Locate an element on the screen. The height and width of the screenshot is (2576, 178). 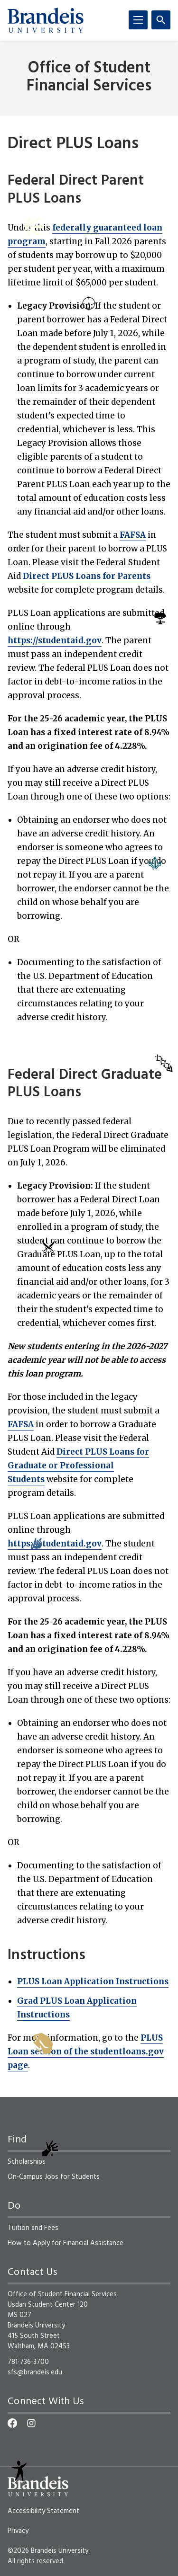
indicates a splash effect or impact animation is located at coordinates (34, 227).